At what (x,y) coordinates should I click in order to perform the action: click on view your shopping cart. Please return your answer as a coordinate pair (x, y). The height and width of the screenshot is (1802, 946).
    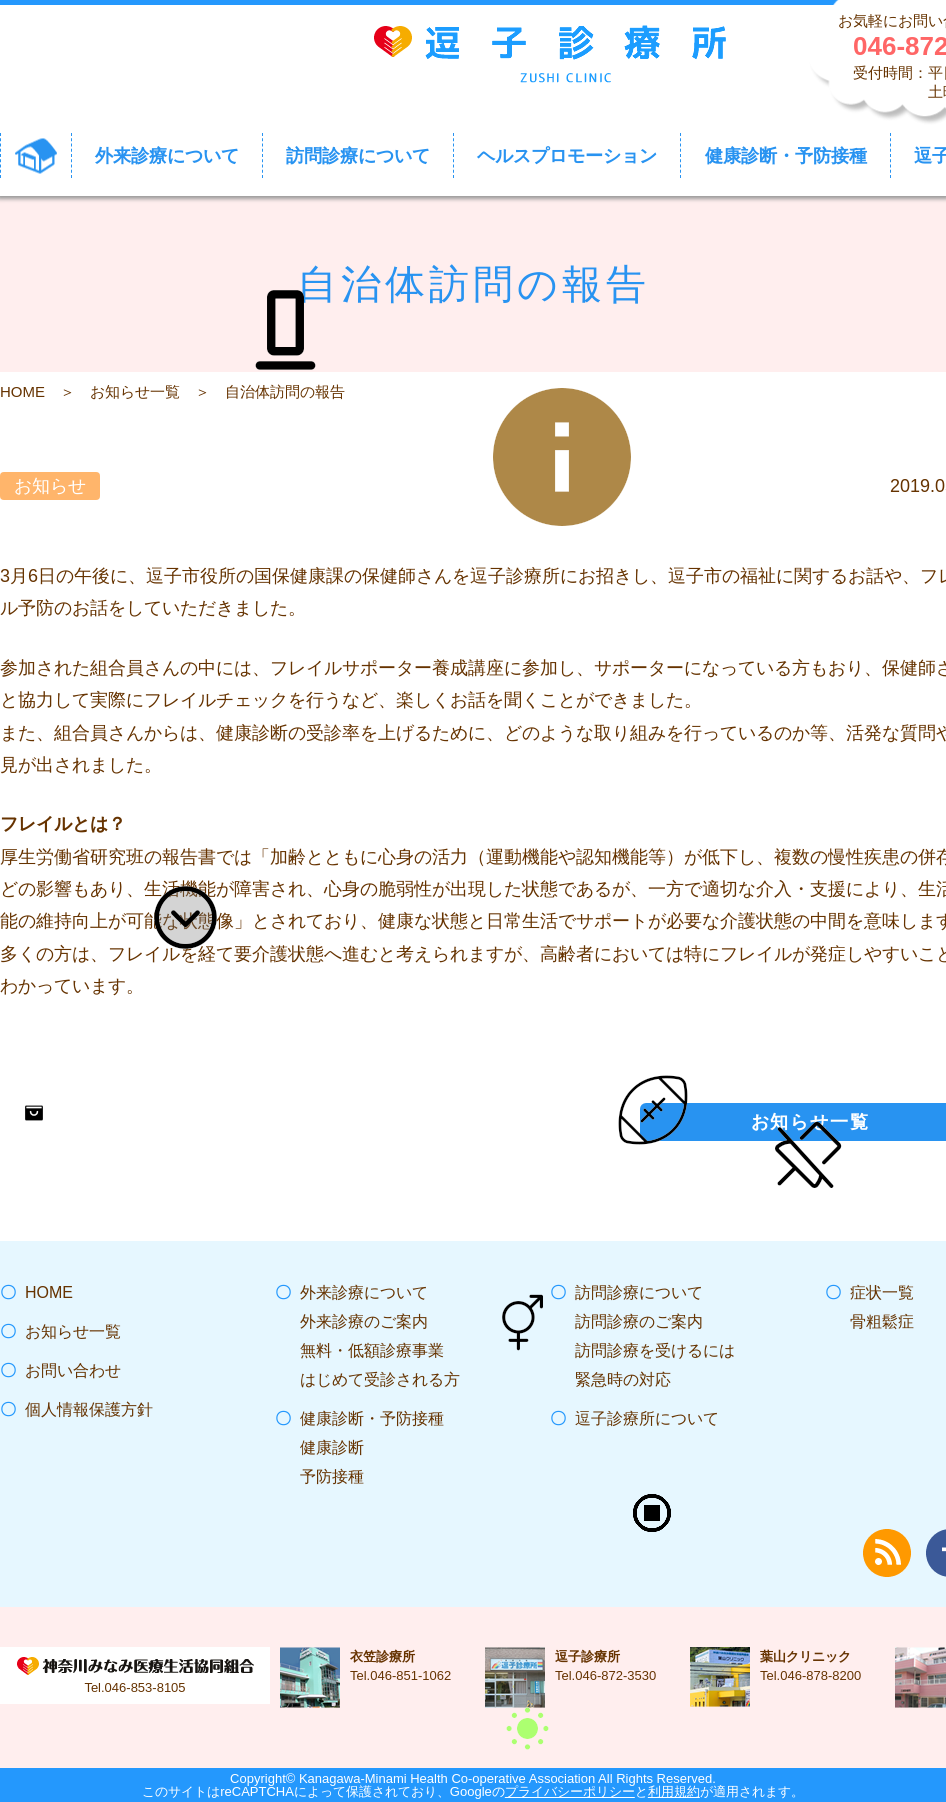
    Looking at the image, I should click on (34, 1113).